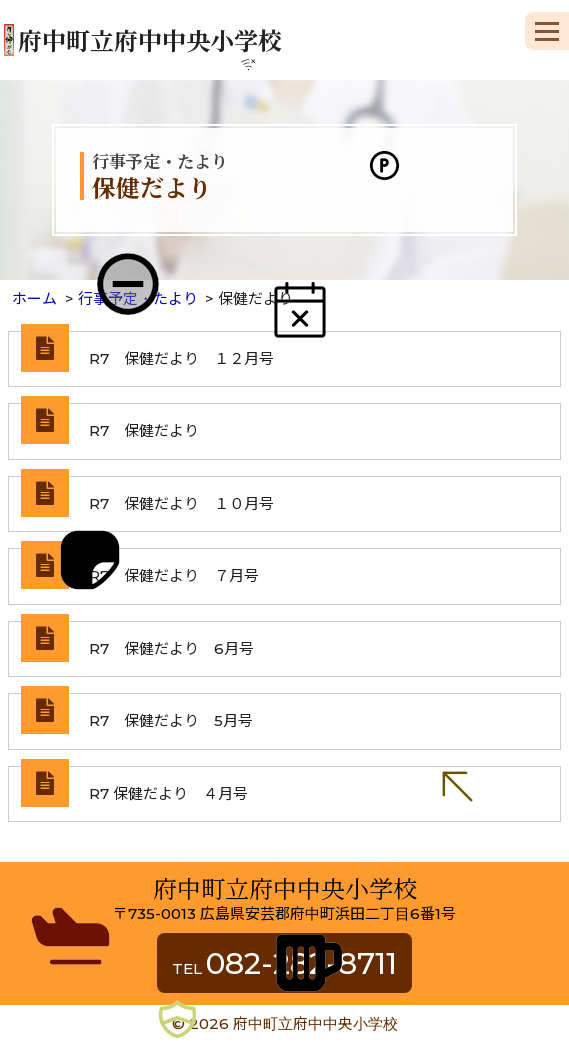 The height and width of the screenshot is (1043, 569). Describe the element at coordinates (384, 165) in the screenshot. I see `parking available or parking location` at that location.